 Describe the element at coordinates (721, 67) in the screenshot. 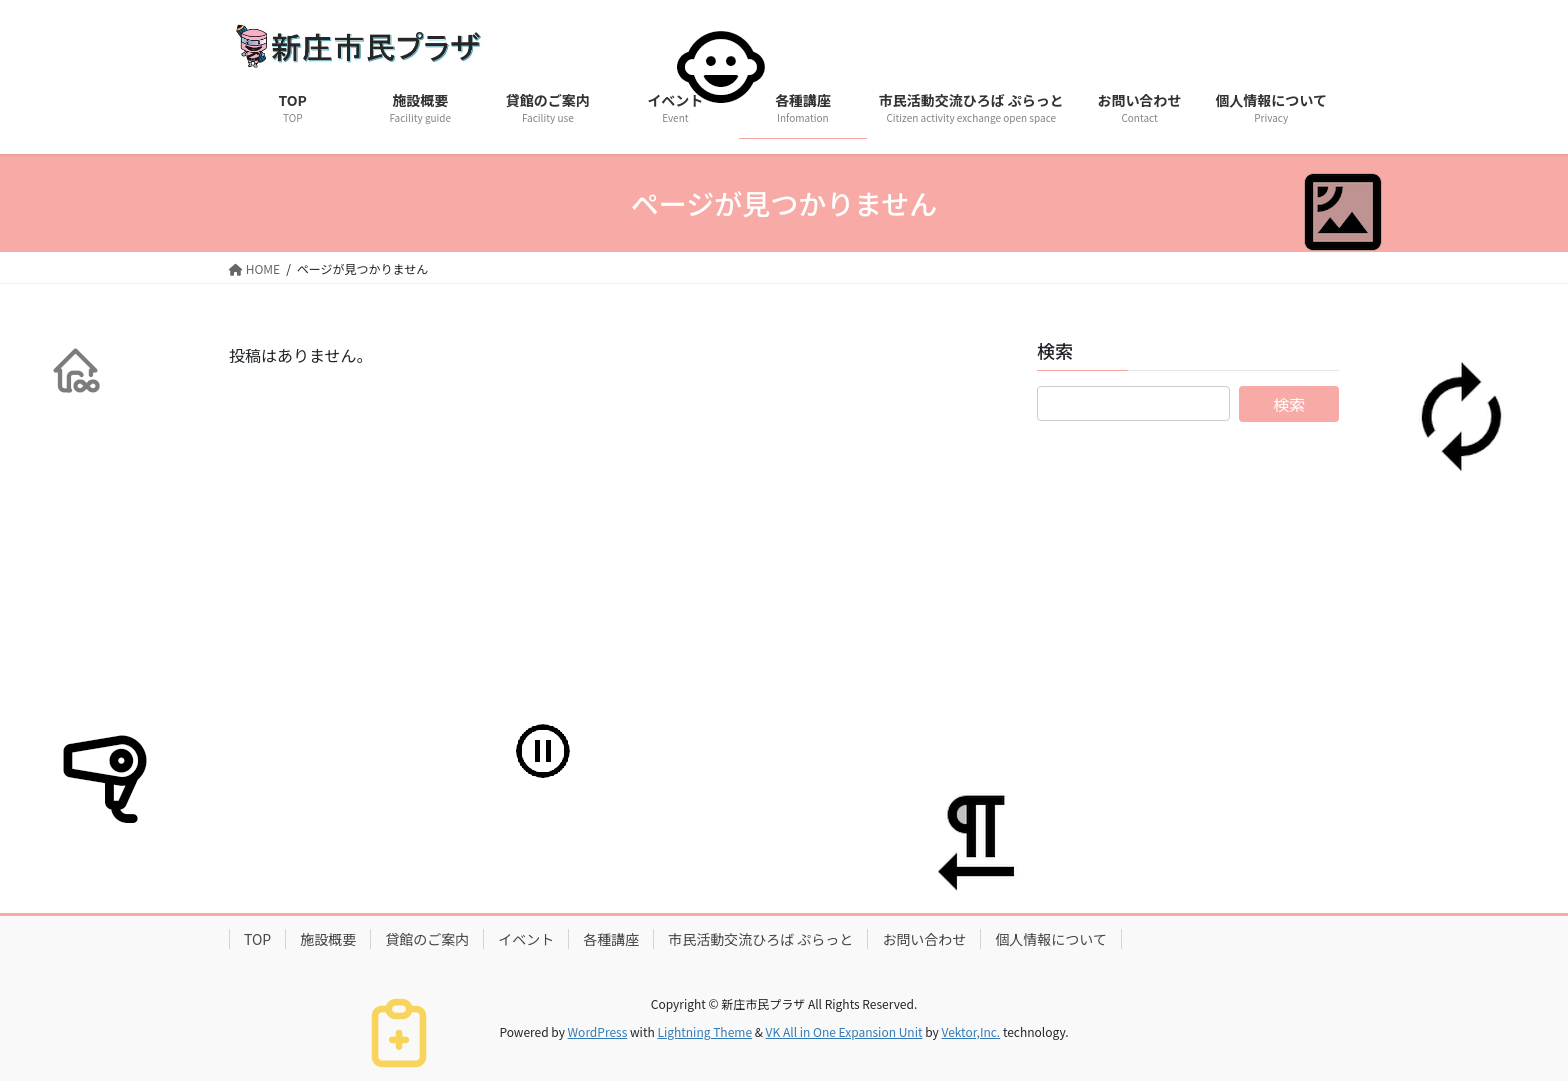

I see `access child-friendly or family mode` at that location.